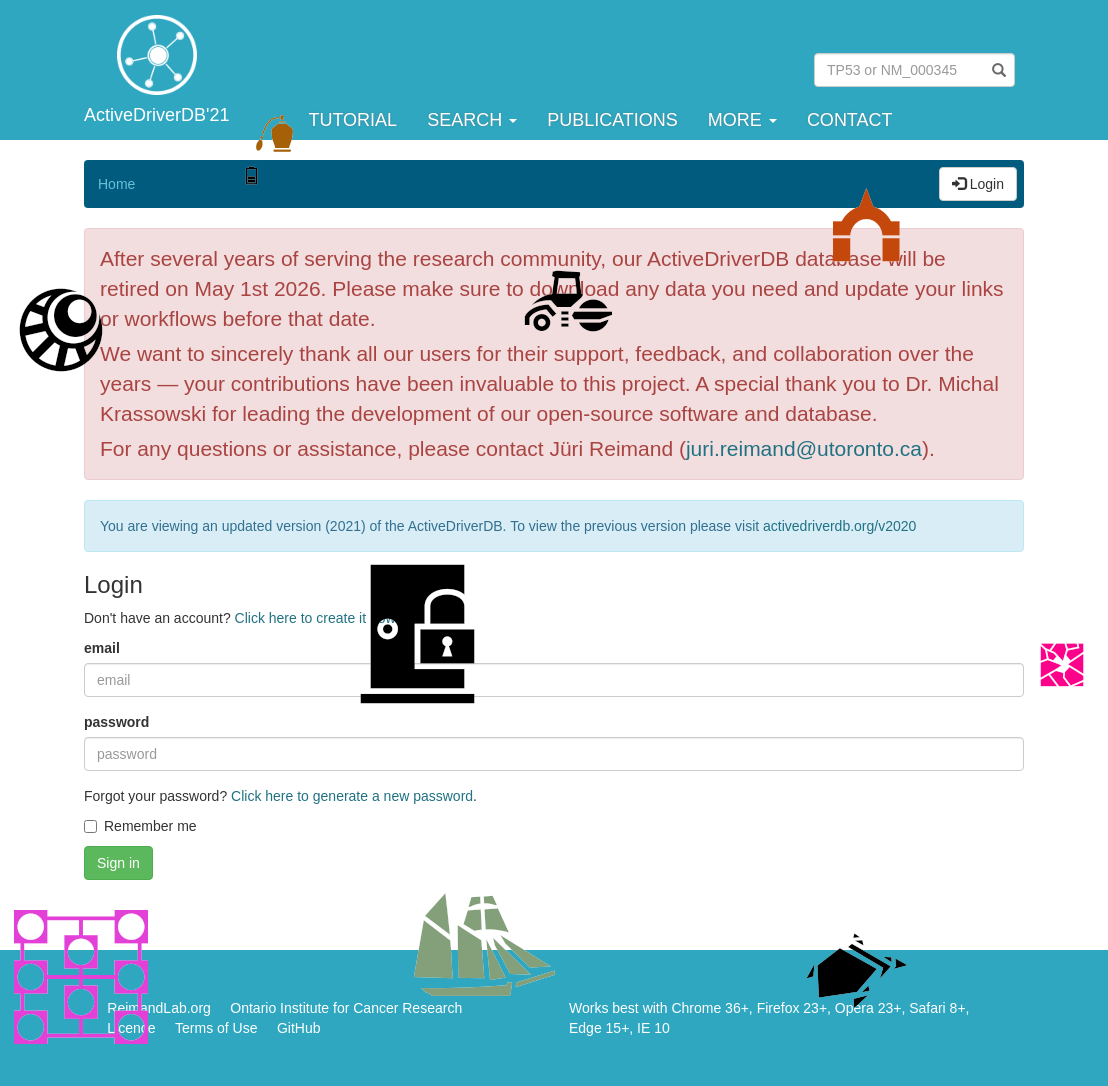  Describe the element at coordinates (417, 631) in the screenshot. I see `access a locked room or restricted area` at that location.